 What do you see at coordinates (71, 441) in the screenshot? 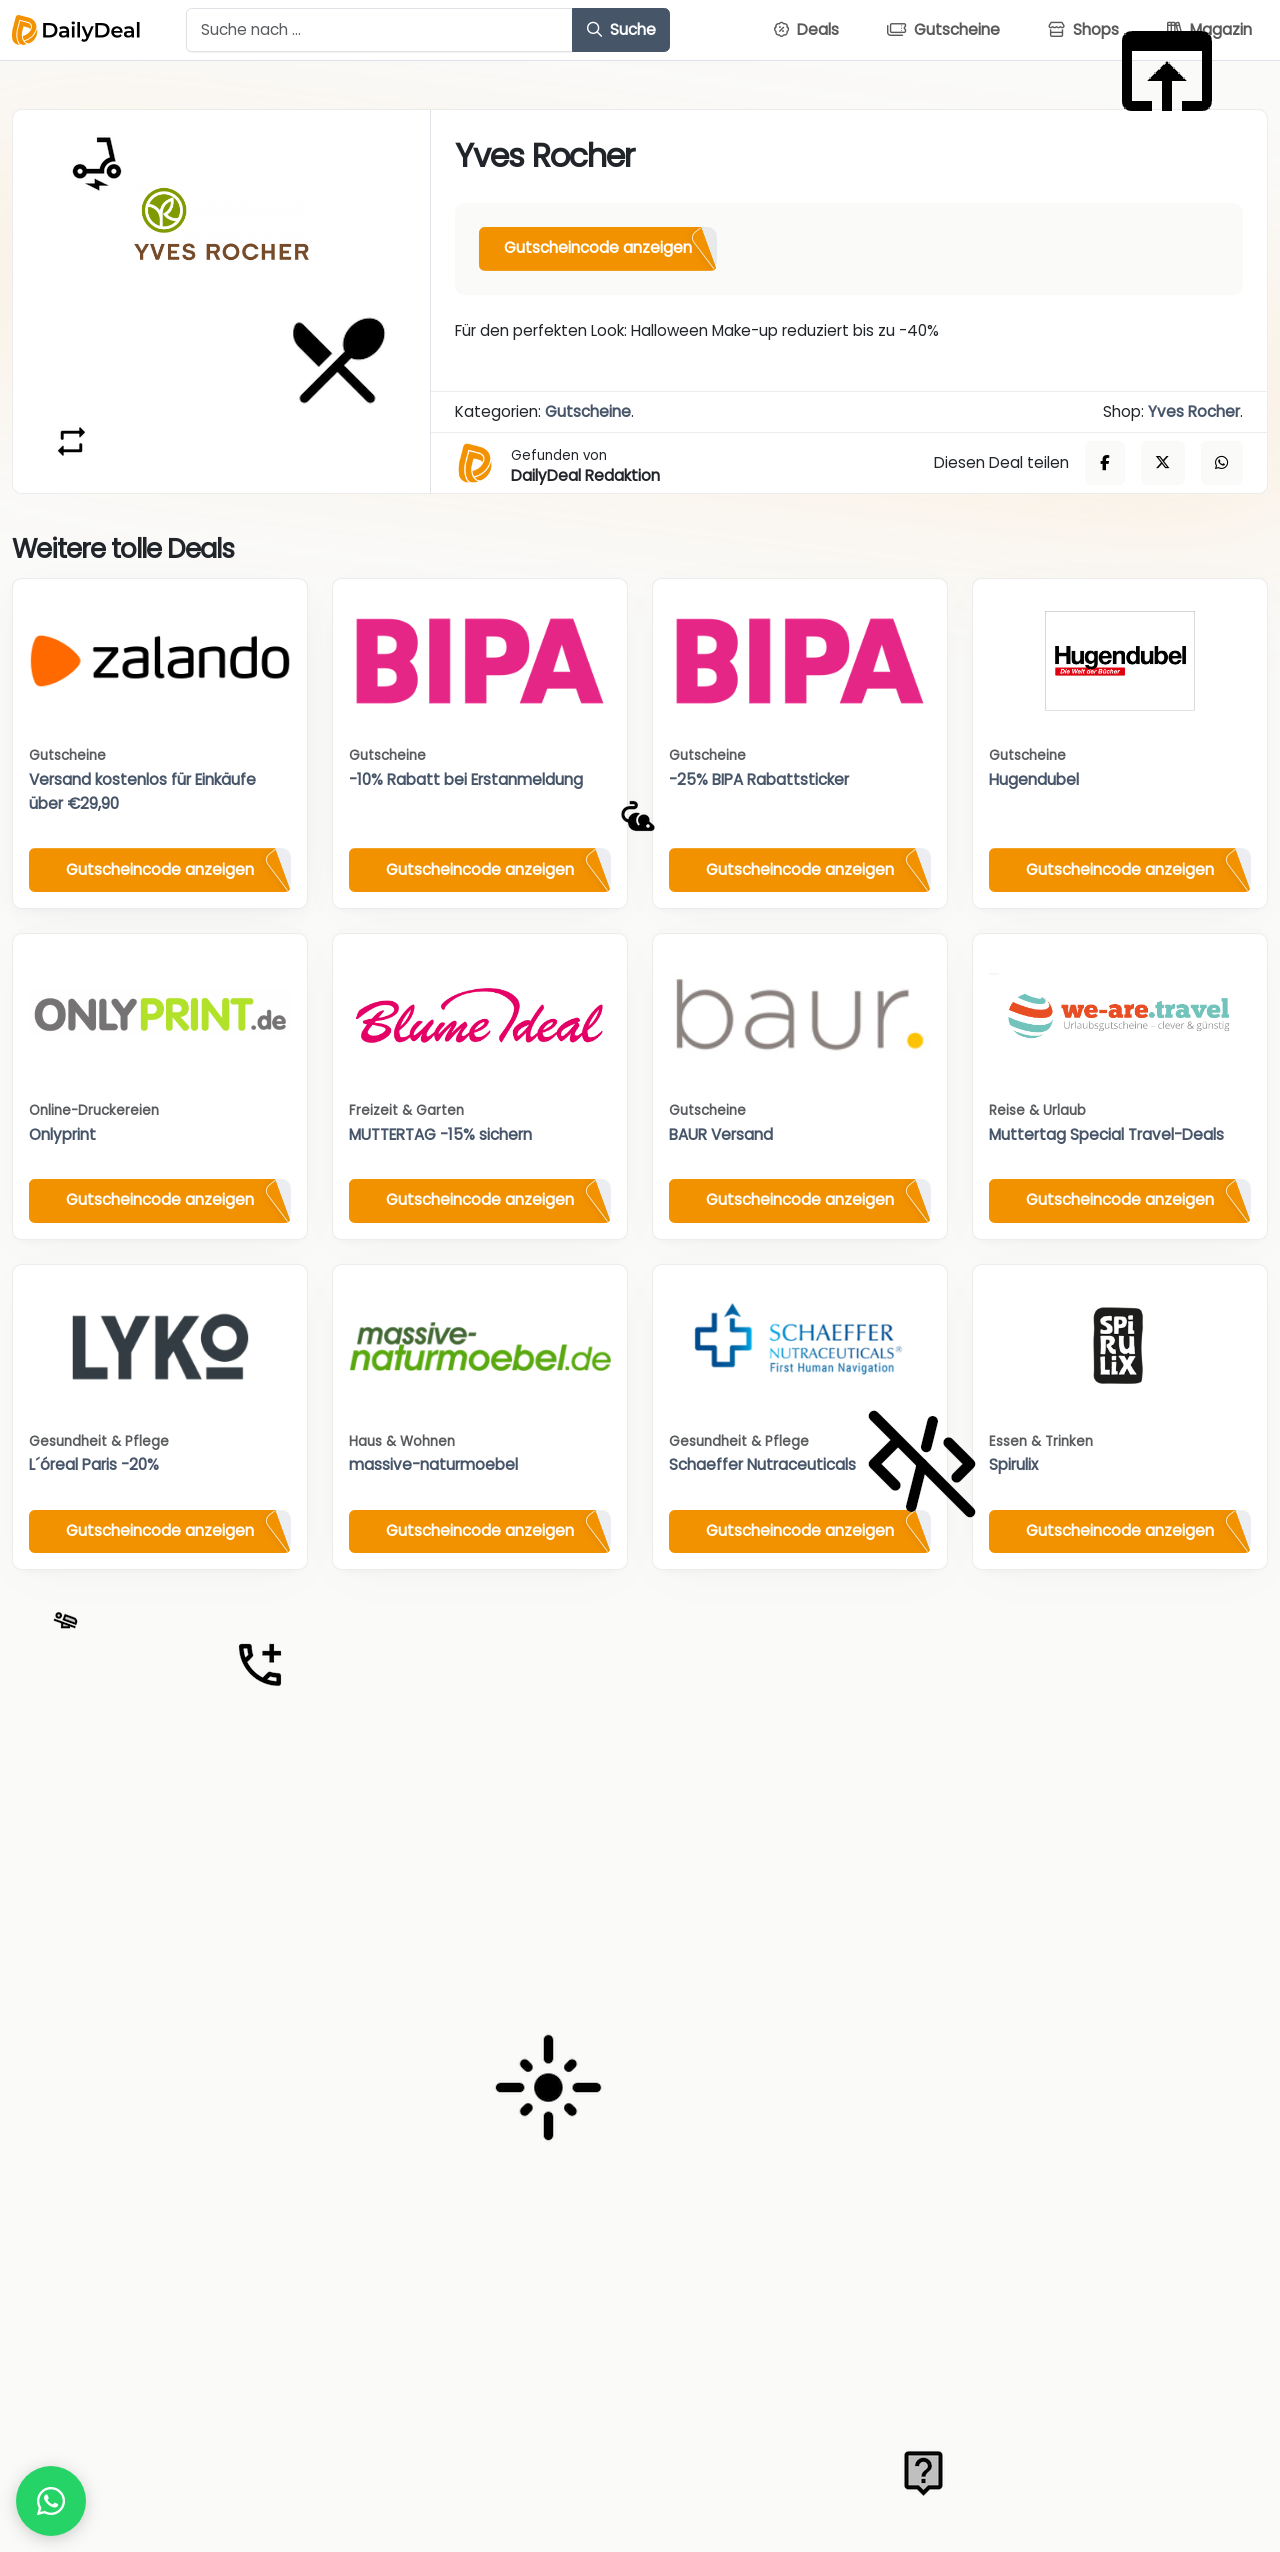
I see `enable repeat mode for media playback` at bounding box center [71, 441].